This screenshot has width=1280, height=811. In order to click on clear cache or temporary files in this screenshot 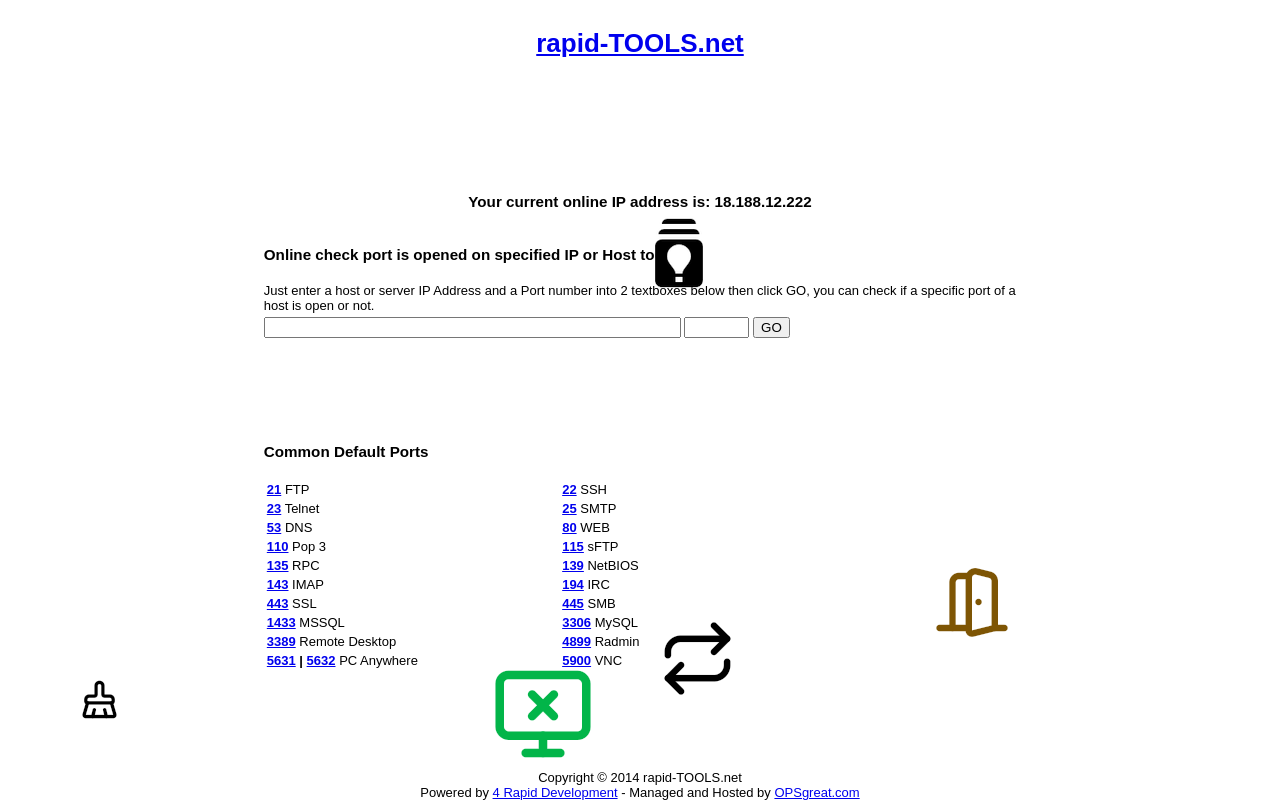, I will do `click(99, 699)`.